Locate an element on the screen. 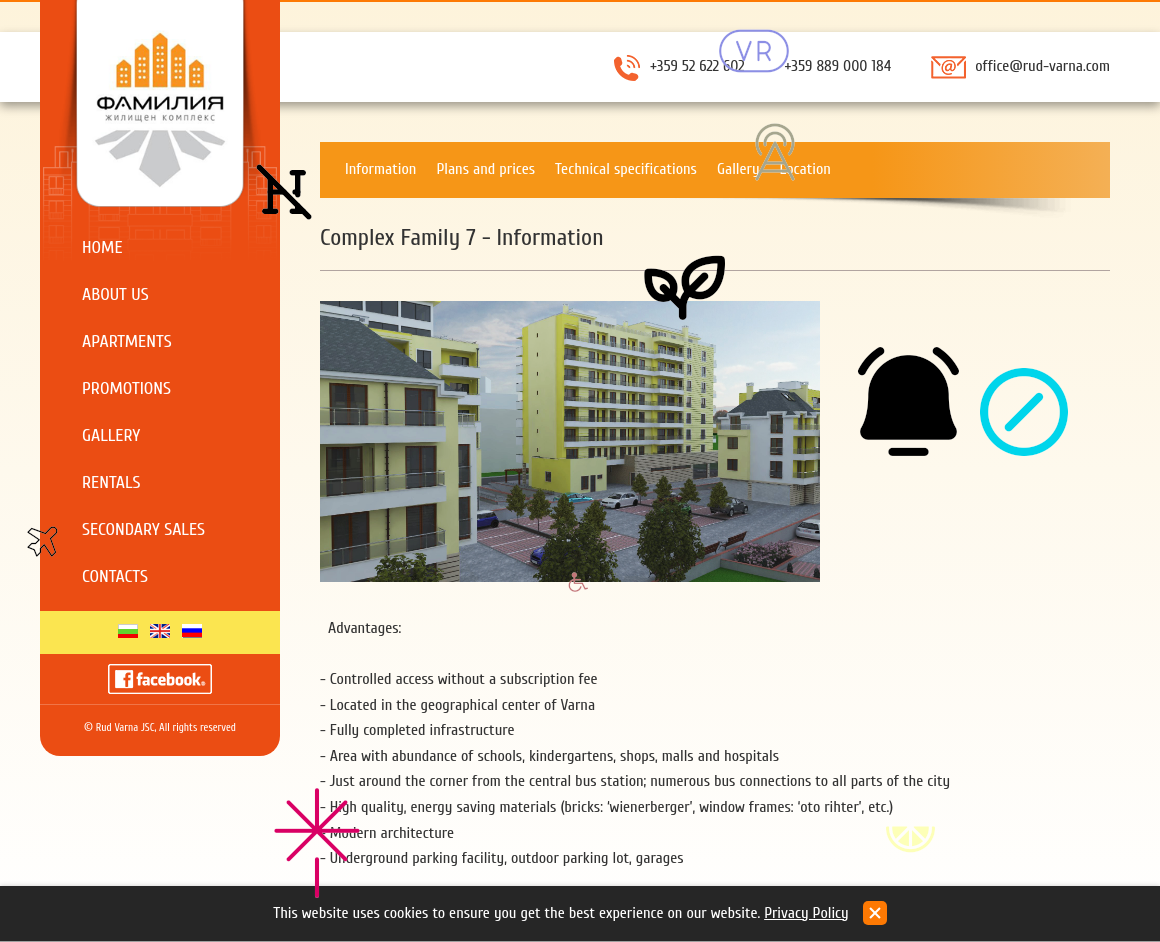 The image size is (1160, 942). skip this item or step is located at coordinates (1024, 412).